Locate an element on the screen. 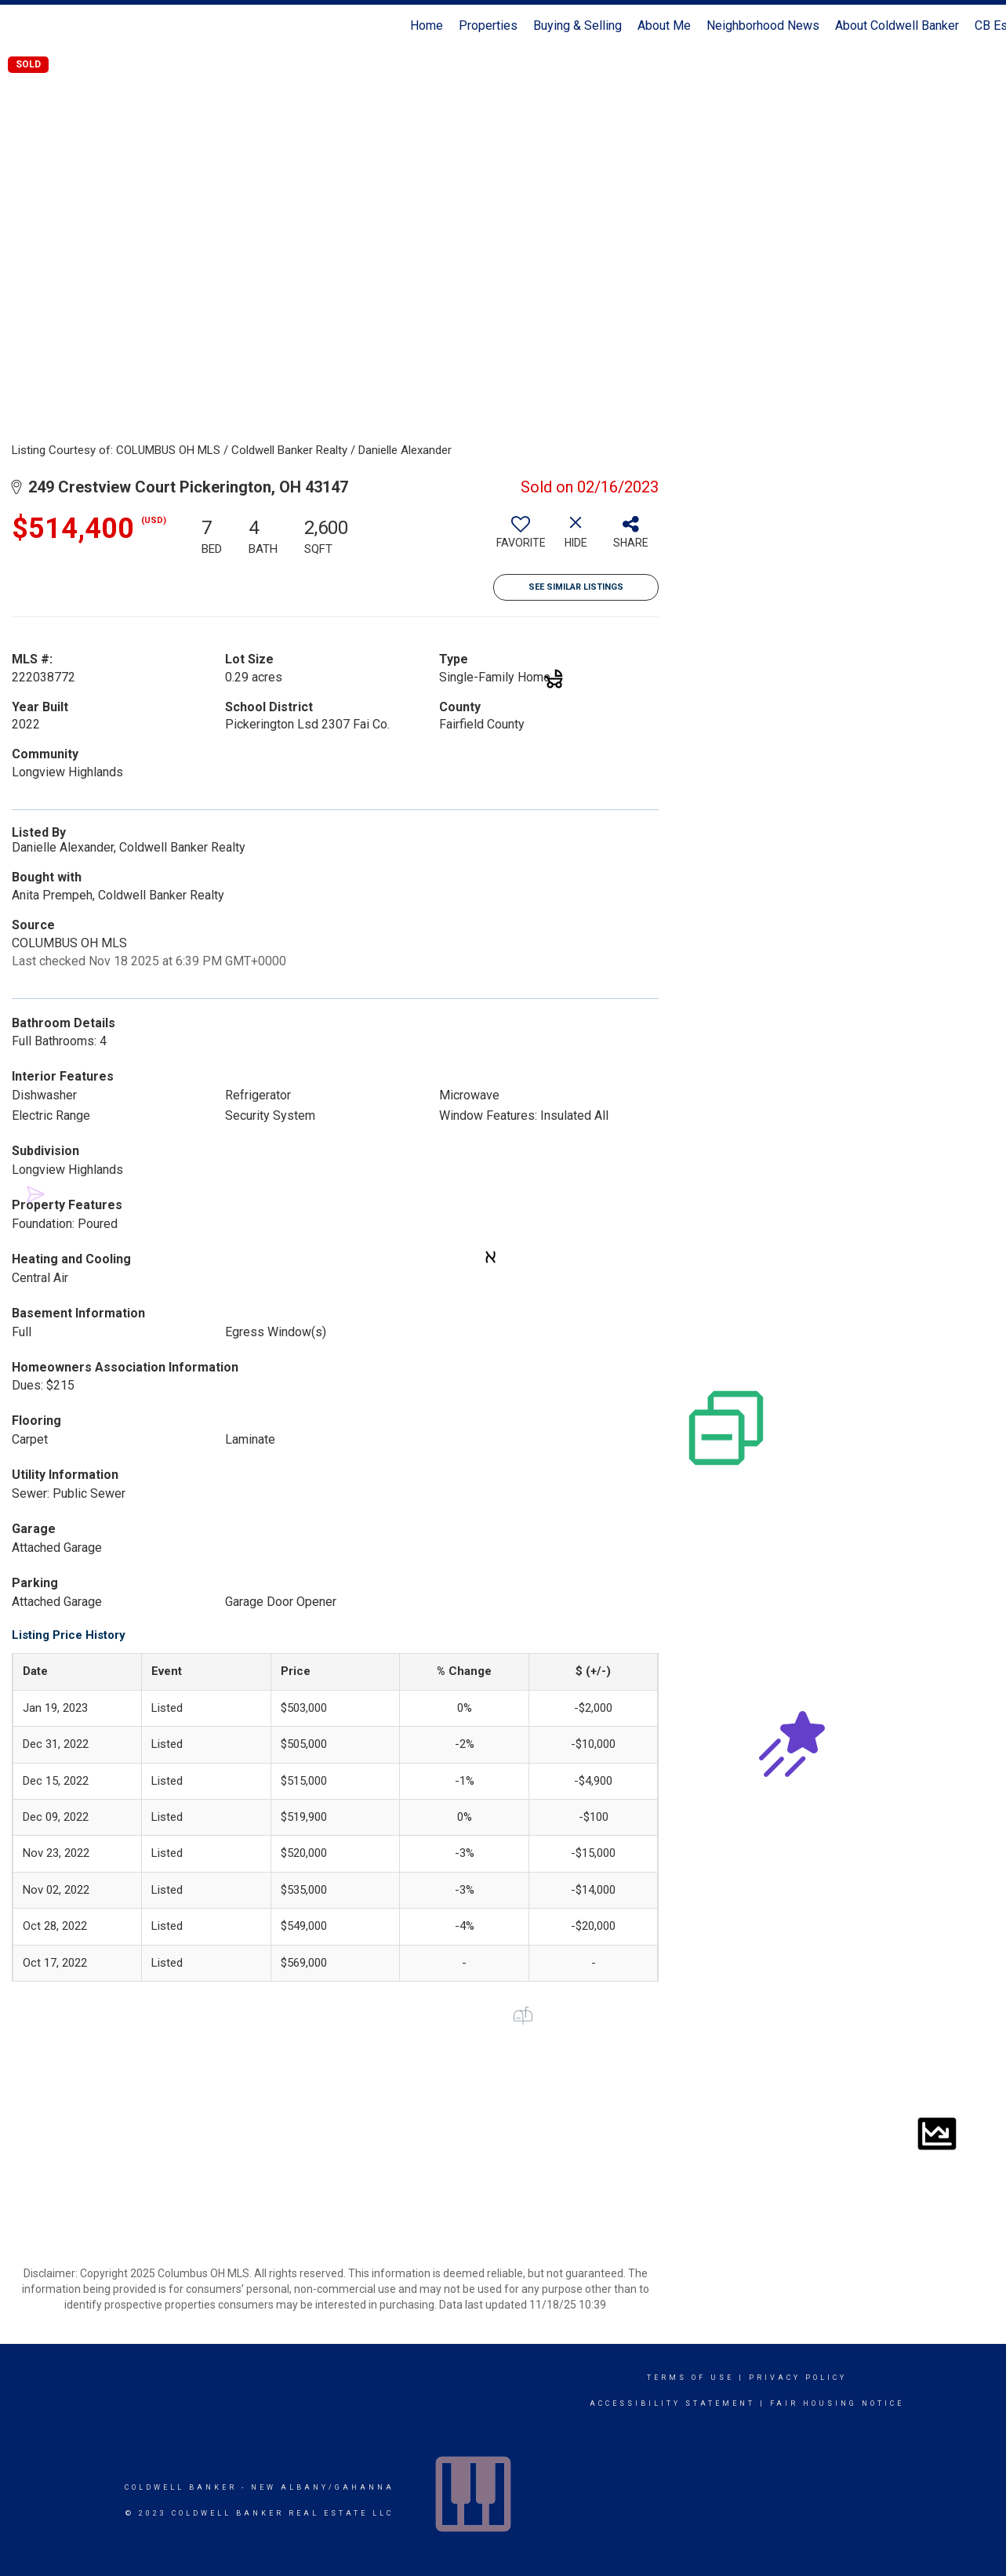  collapse all expanded items in a tree view is located at coordinates (726, 1428).